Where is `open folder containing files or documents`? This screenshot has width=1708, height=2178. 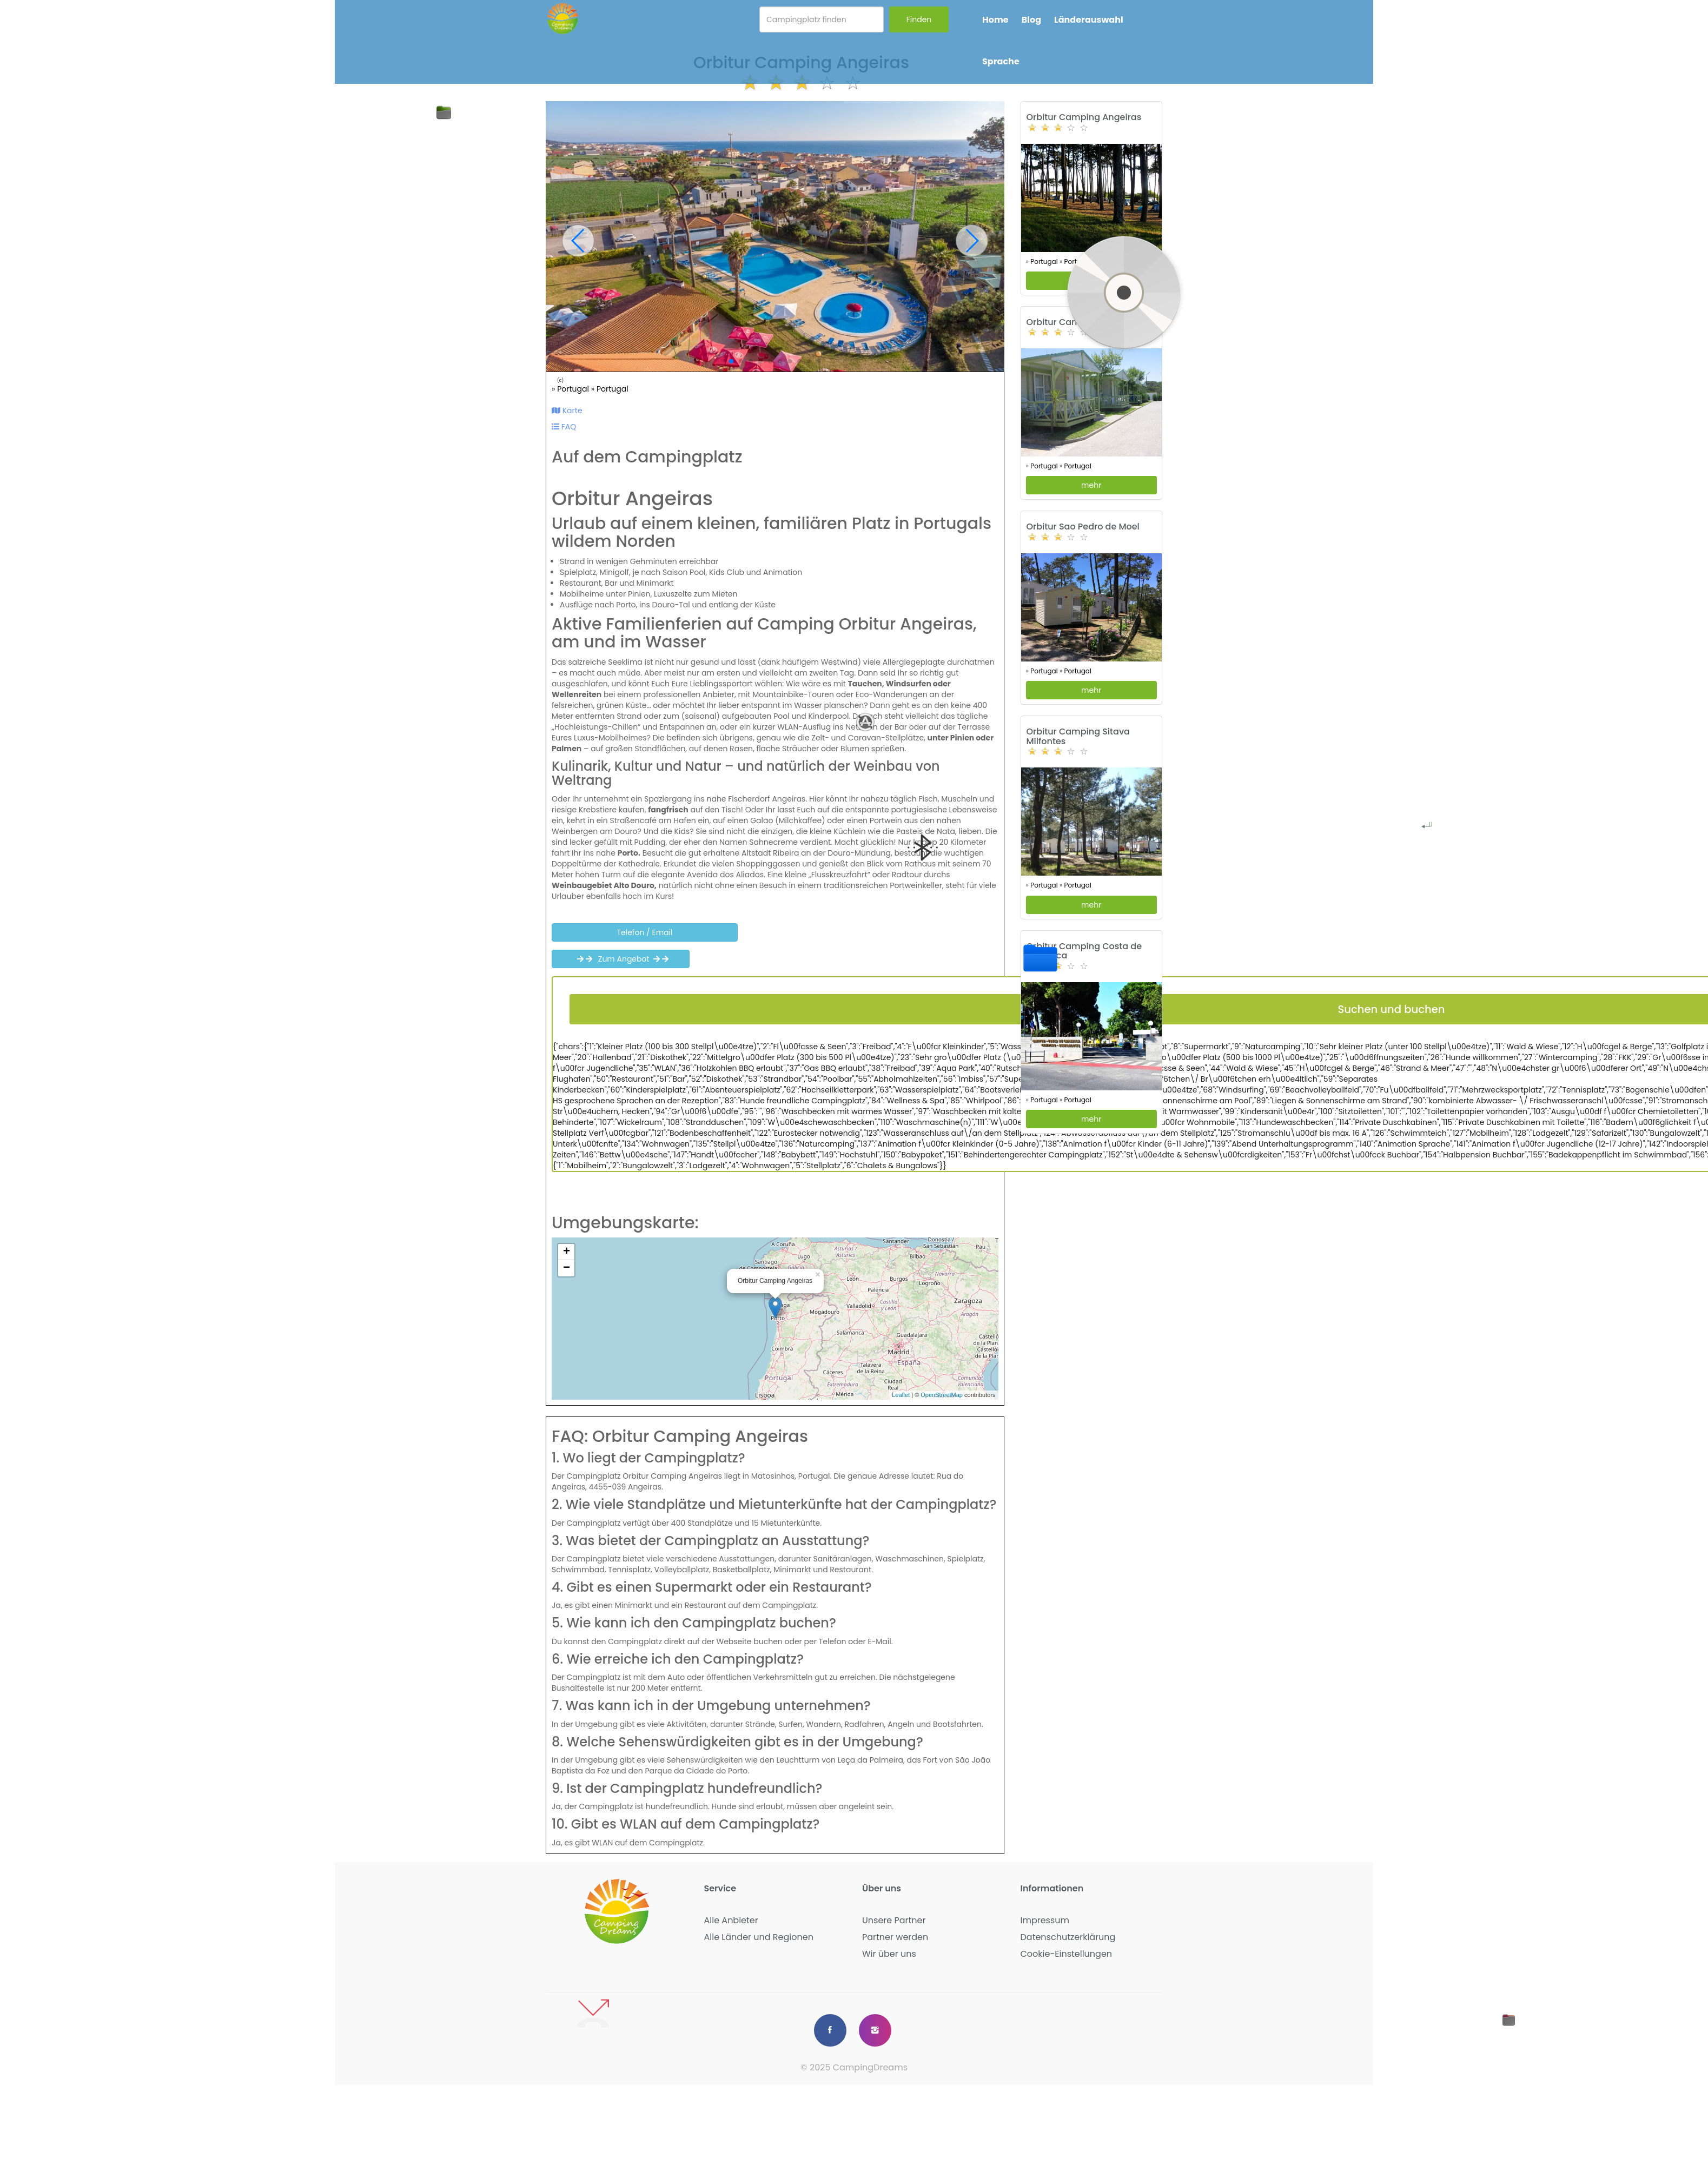 open folder containing files or documents is located at coordinates (1040, 958).